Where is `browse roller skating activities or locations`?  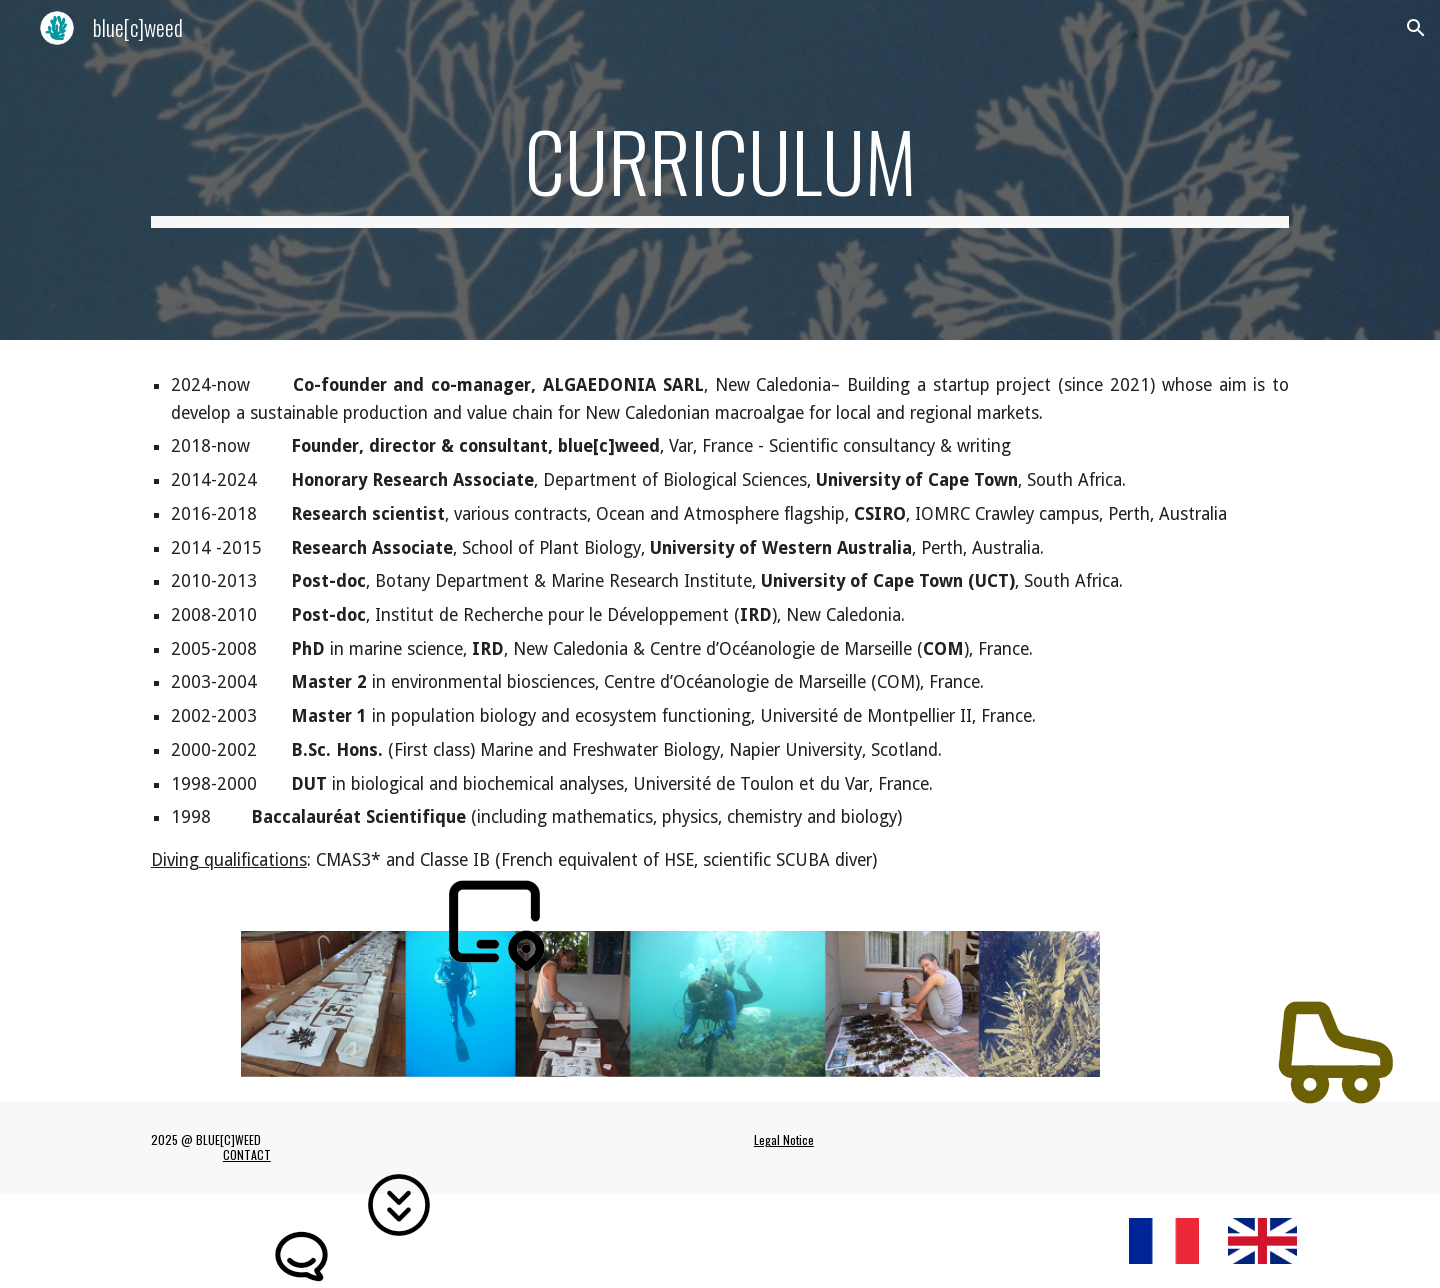 browse roller skating activities or locations is located at coordinates (1335, 1052).